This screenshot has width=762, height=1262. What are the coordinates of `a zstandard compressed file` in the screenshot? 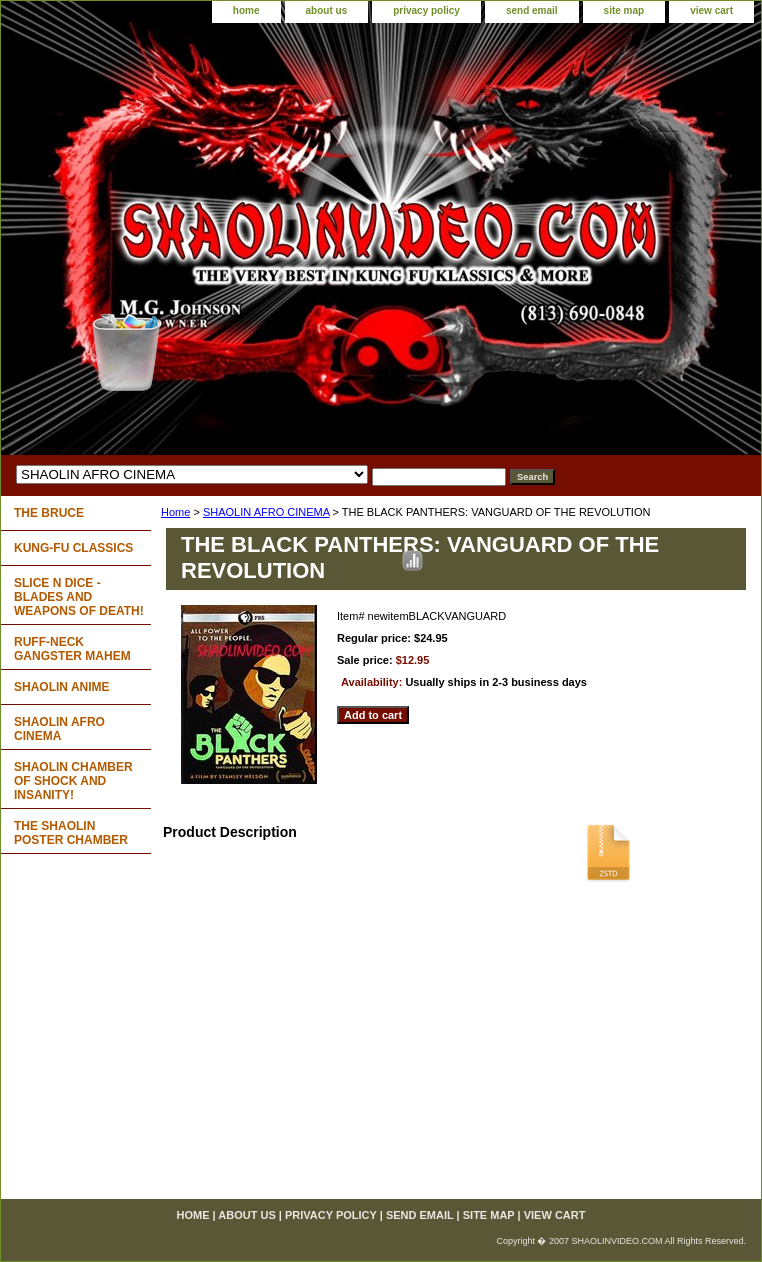 It's located at (608, 853).